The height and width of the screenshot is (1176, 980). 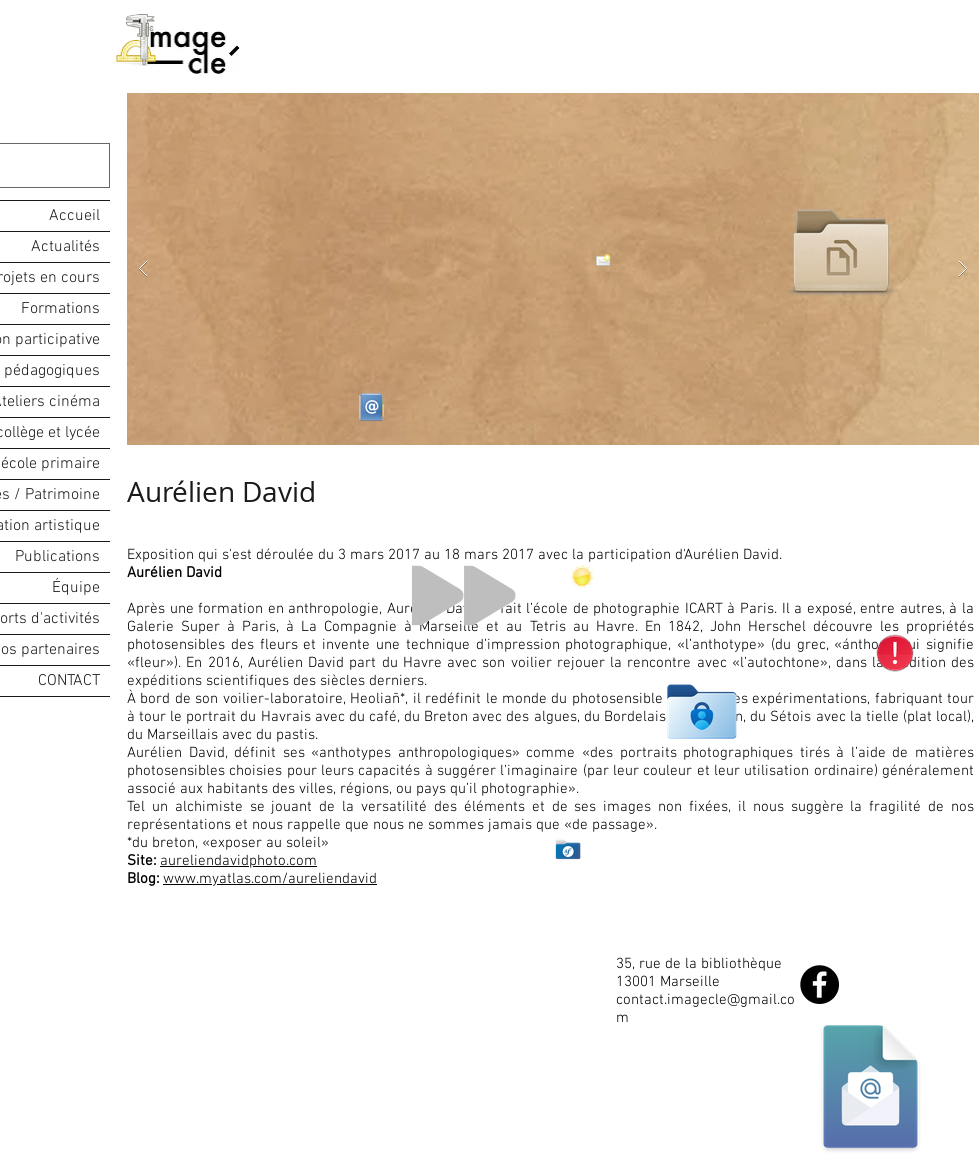 I want to click on open engineering applications, so click(x=137, y=40).